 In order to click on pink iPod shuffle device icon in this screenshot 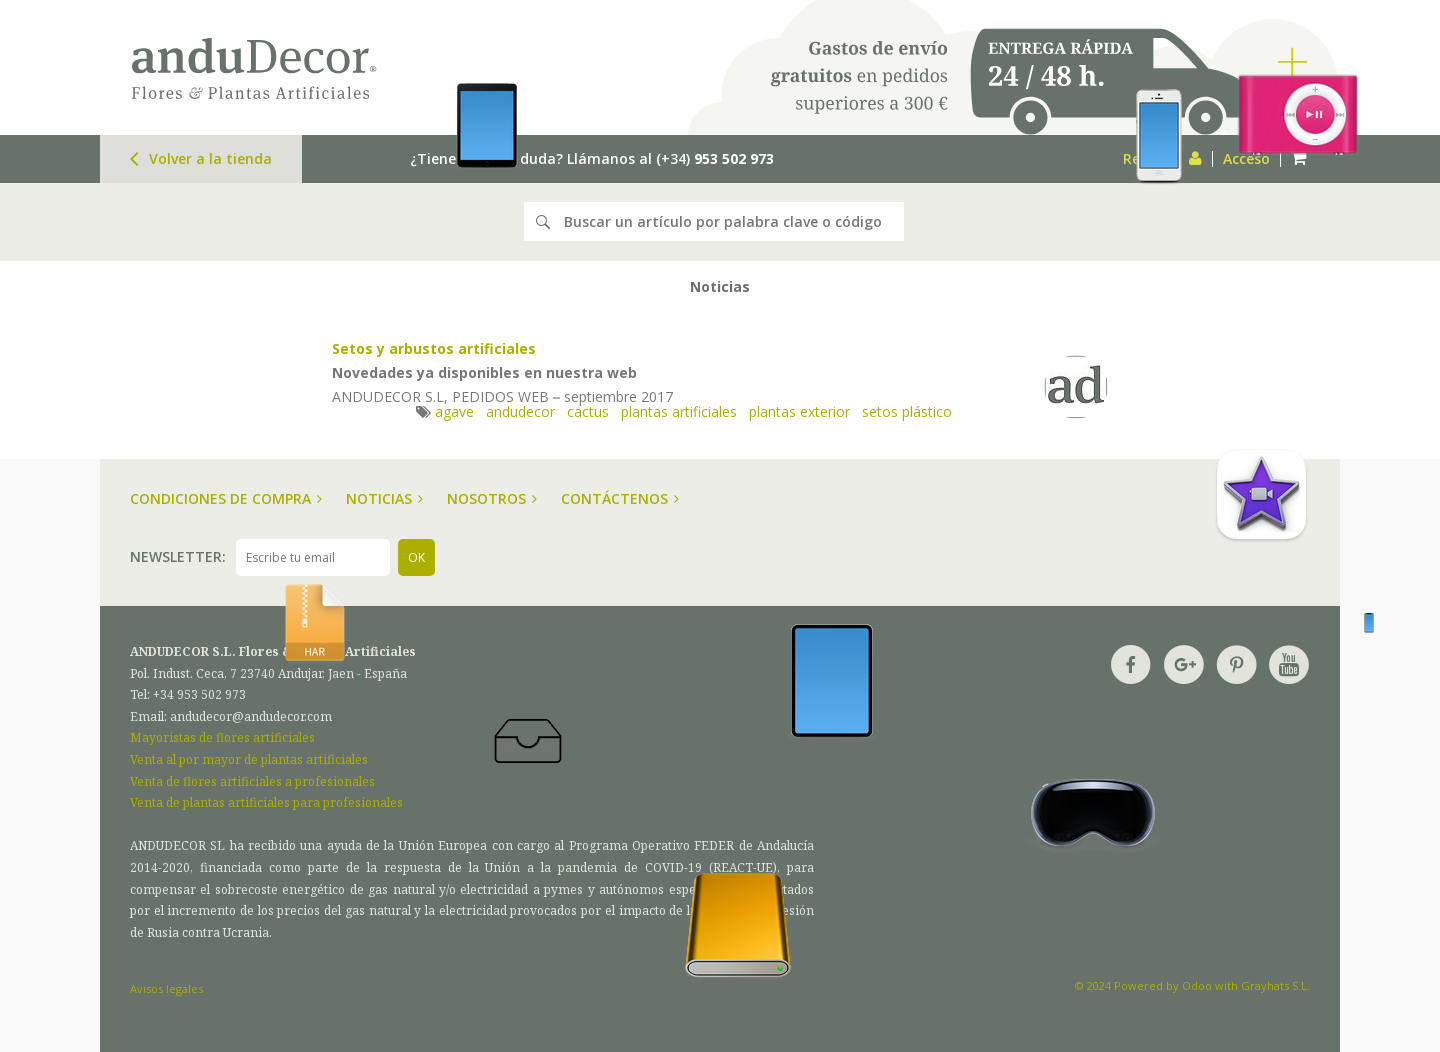, I will do `click(1298, 93)`.